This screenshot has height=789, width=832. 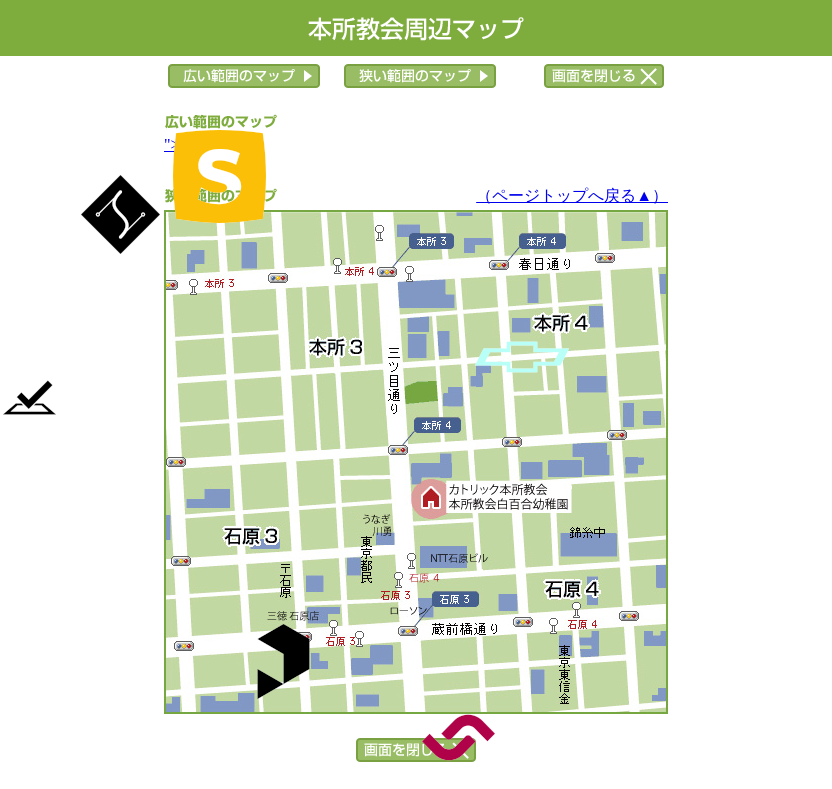 What do you see at coordinates (29, 397) in the screenshot?
I see `testcafe automated testing framework logo` at bounding box center [29, 397].